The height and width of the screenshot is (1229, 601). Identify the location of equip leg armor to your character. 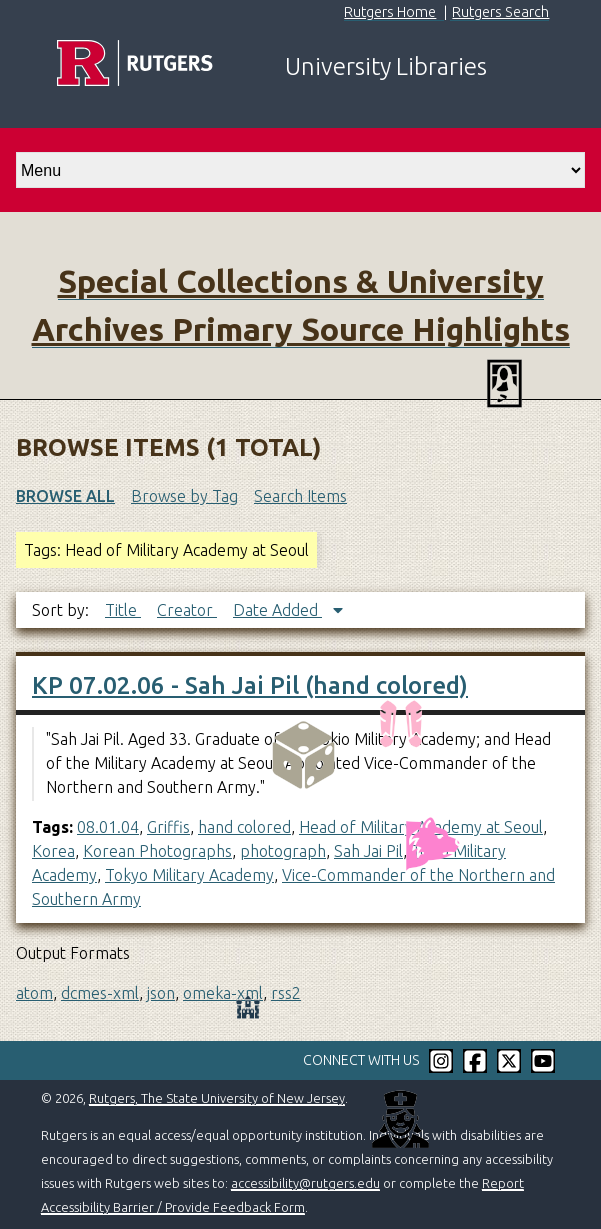
(401, 724).